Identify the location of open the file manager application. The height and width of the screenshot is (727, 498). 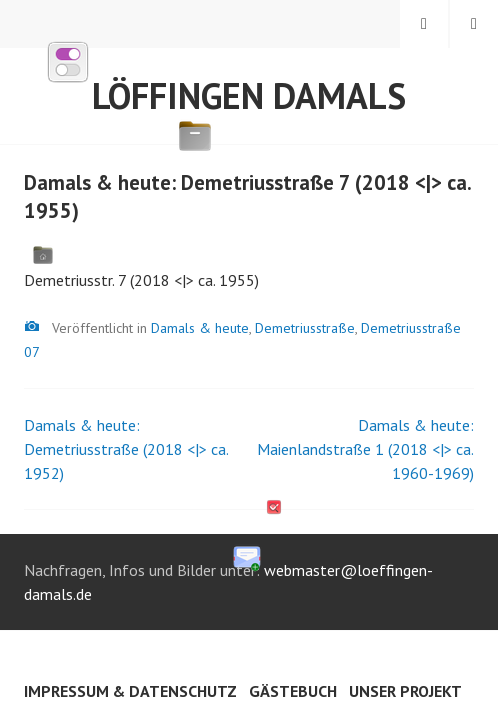
(195, 136).